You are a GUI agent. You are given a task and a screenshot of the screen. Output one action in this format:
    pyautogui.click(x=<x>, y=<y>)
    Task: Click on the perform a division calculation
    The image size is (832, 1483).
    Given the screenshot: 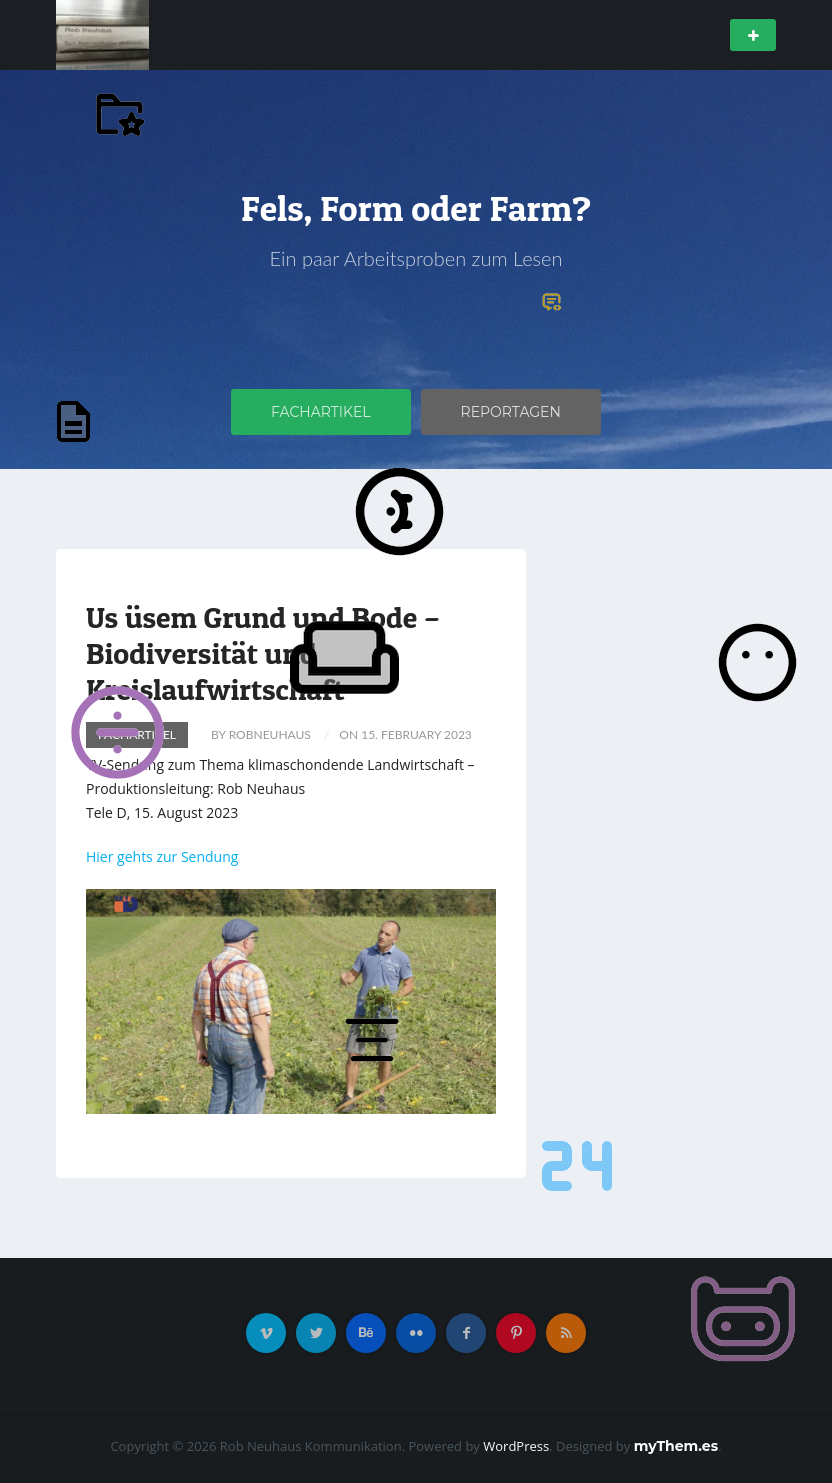 What is the action you would take?
    pyautogui.click(x=117, y=732)
    